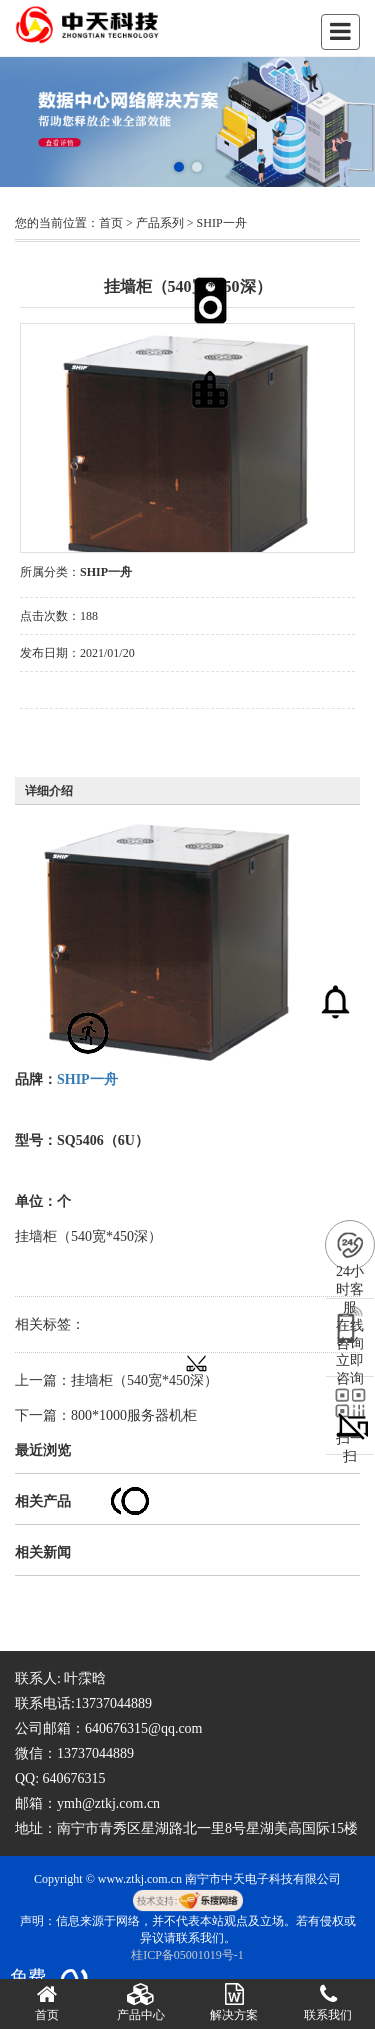 The image size is (375, 2029). What do you see at coordinates (210, 300) in the screenshot?
I see `adjust speaker or audio output settings` at bounding box center [210, 300].